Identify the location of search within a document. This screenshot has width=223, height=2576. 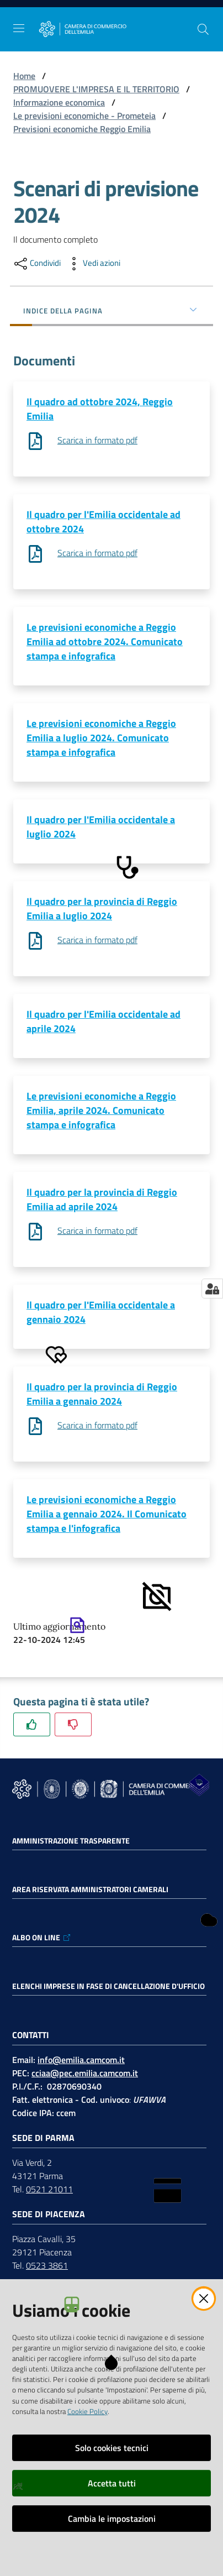
(77, 1625).